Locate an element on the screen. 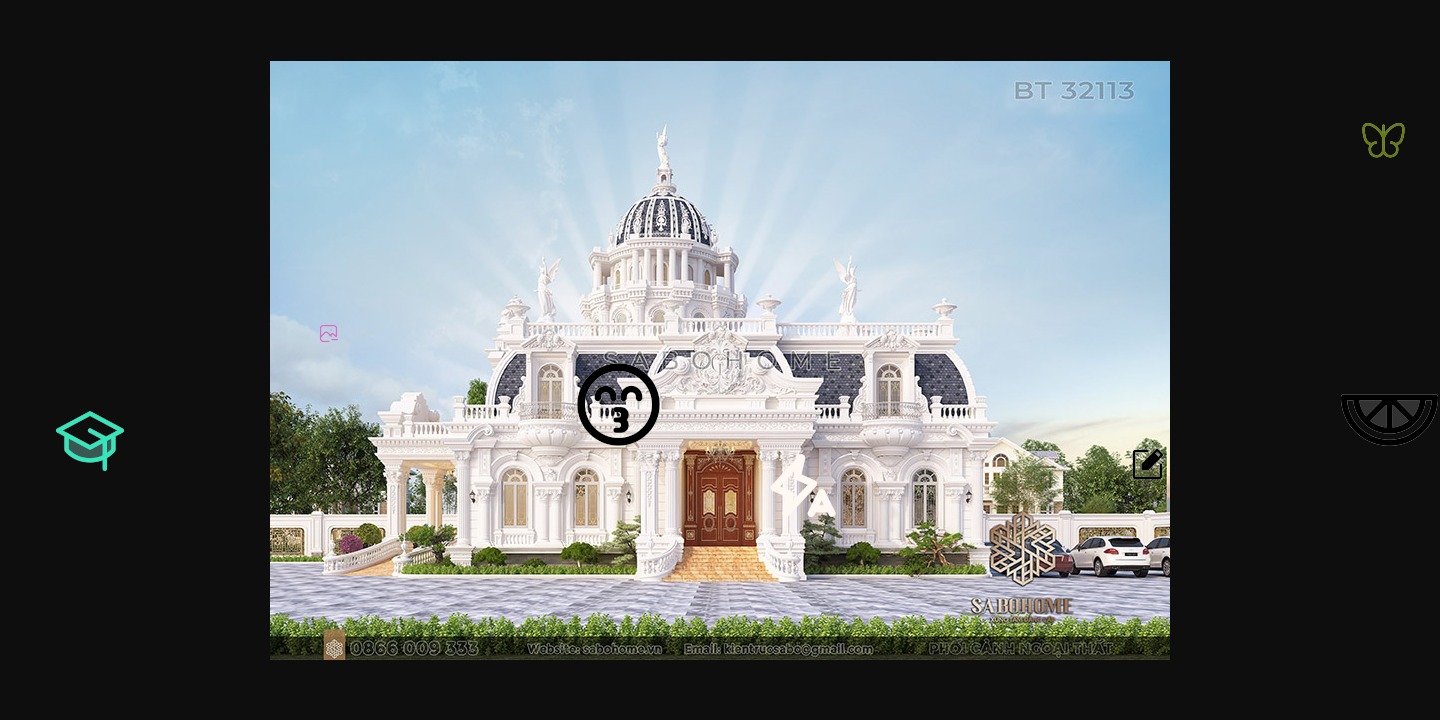  auto-enhance or quick optimize content is located at coordinates (802, 488).